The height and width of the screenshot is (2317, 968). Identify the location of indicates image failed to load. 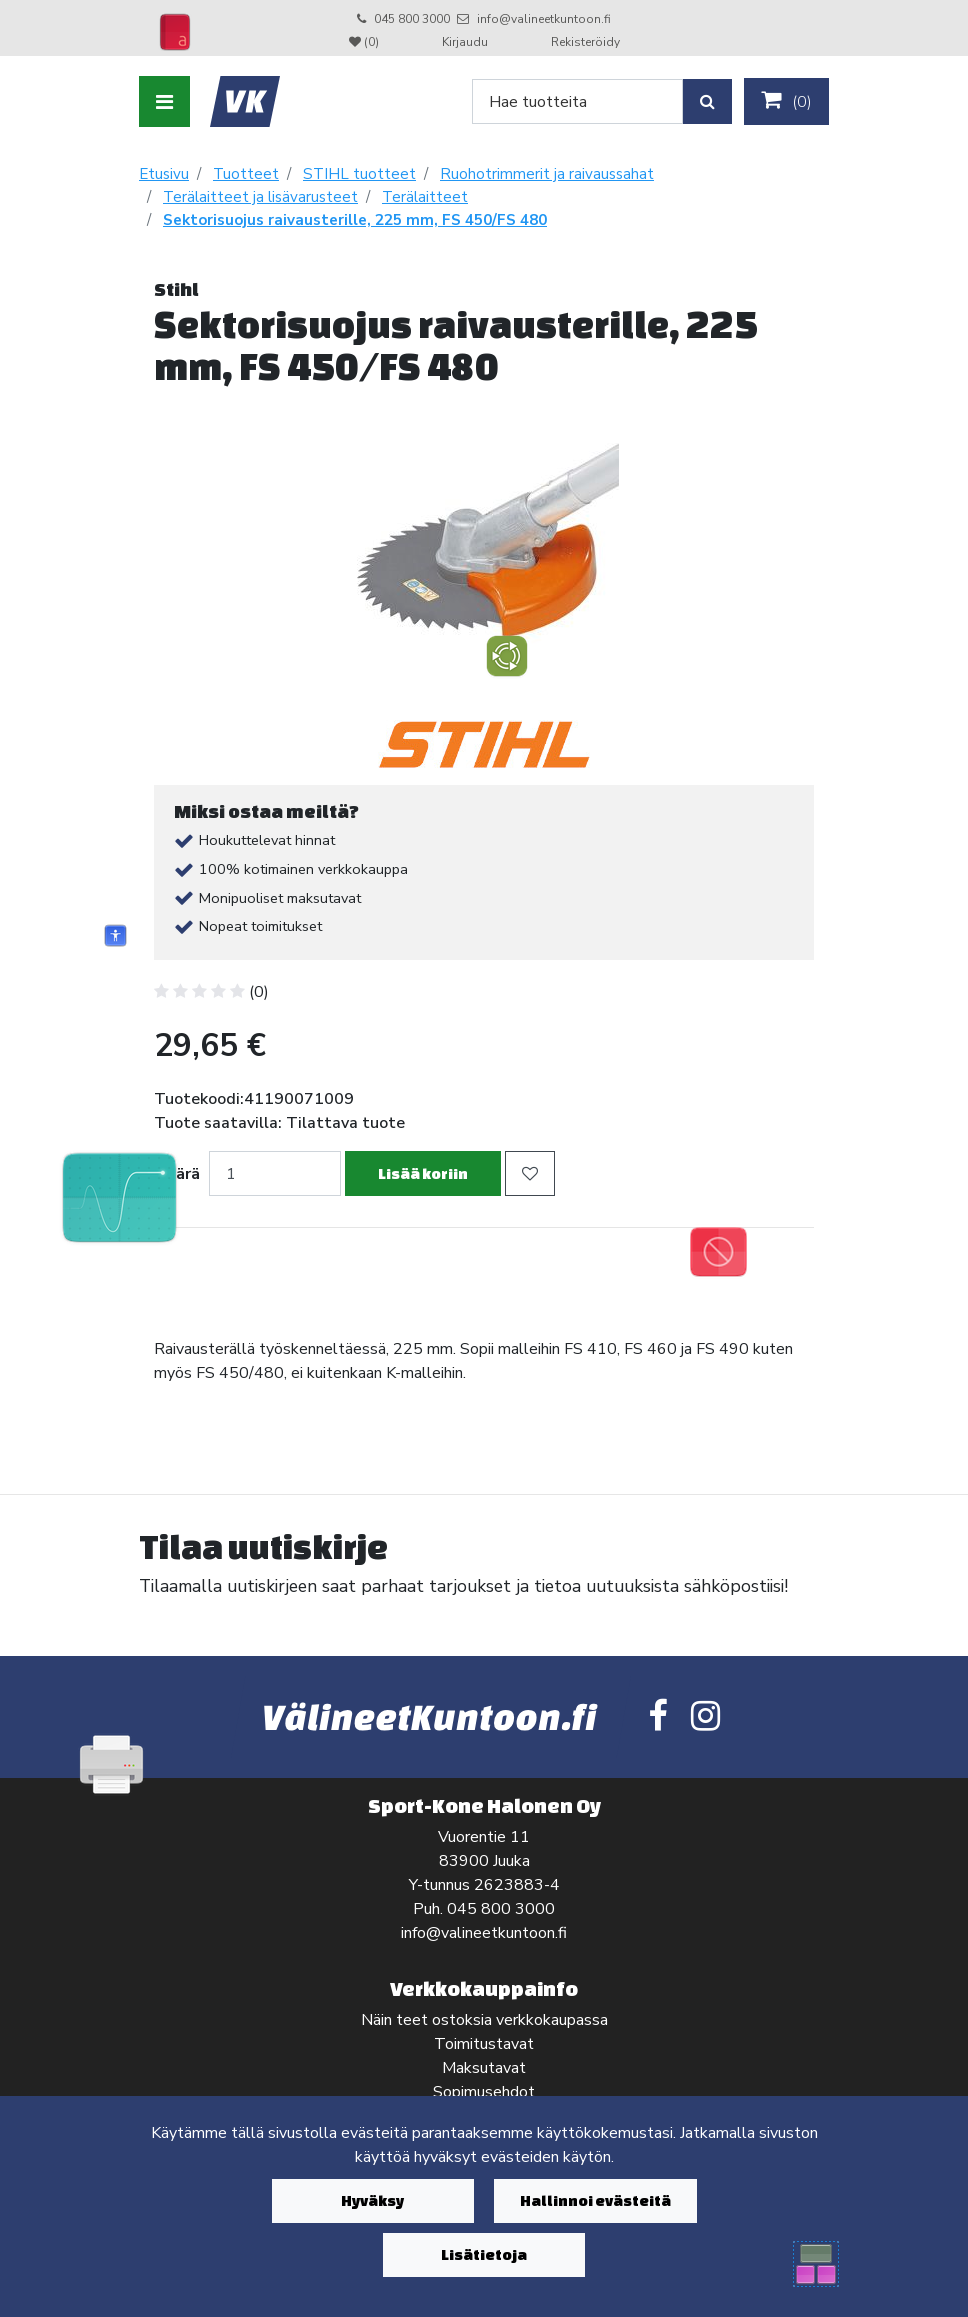
(718, 1250).